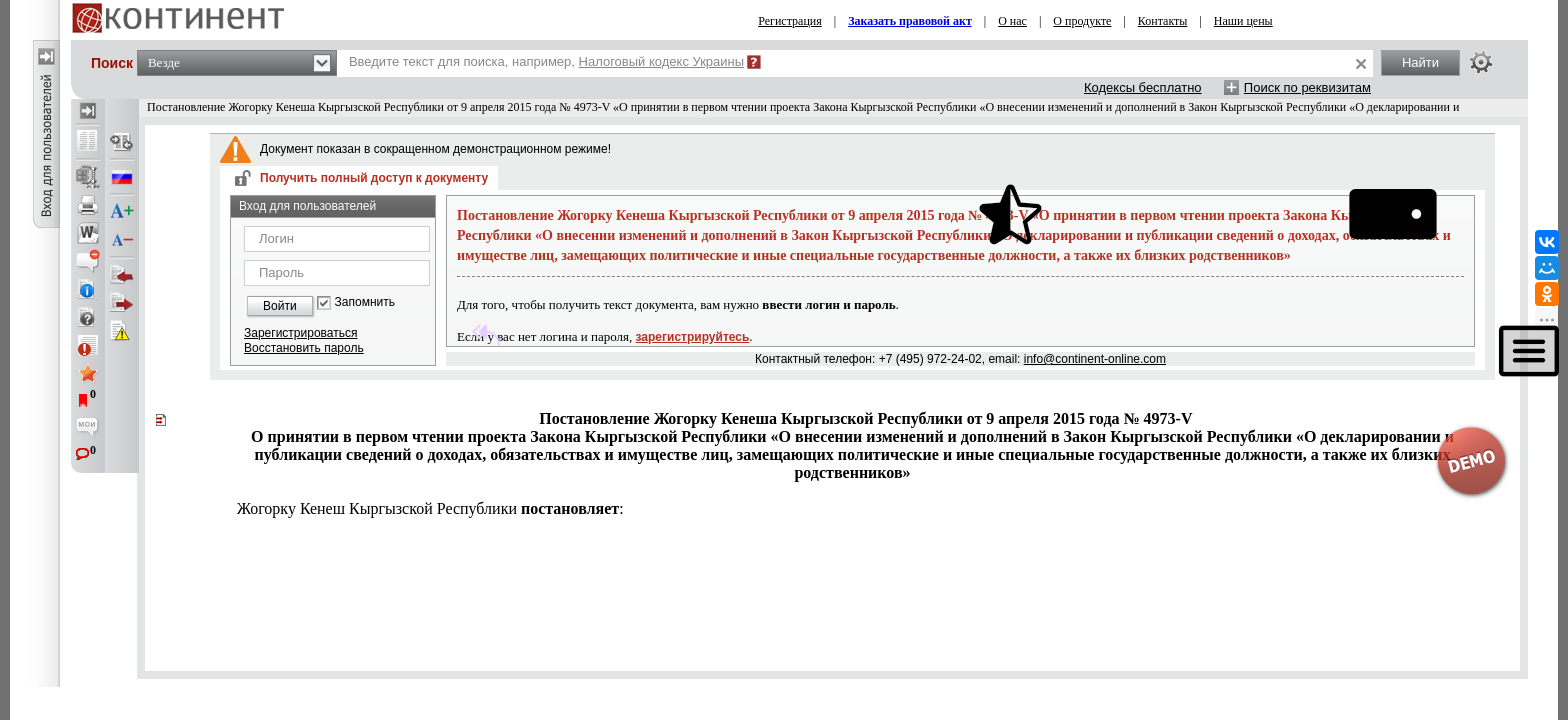  Describe the element at coordinates (486, 335) in the screenshot. I see `reply all to a message or email` at that location.